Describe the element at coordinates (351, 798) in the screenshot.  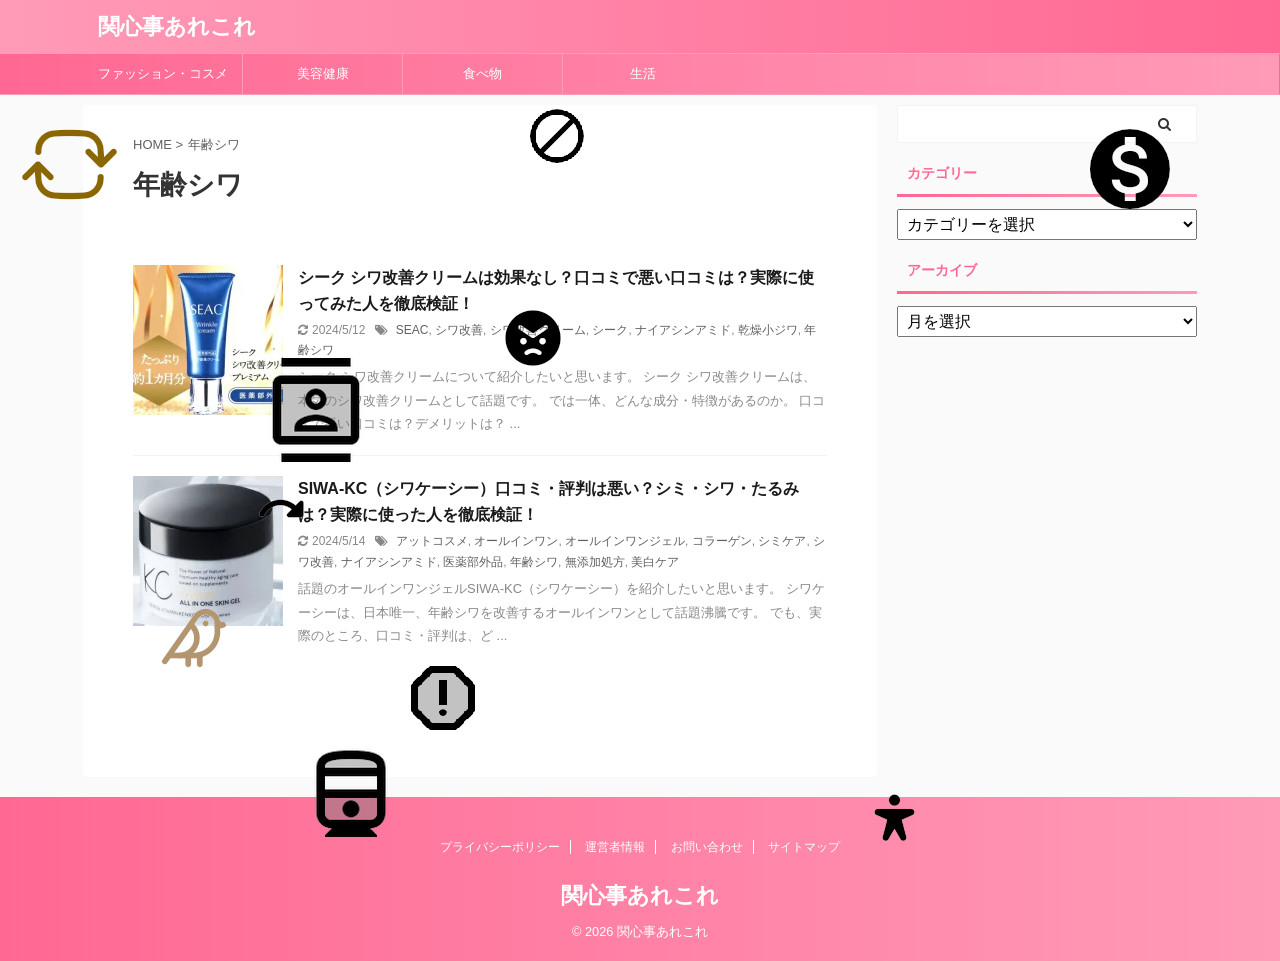
I see `get directions to a railway or train station` at that location.